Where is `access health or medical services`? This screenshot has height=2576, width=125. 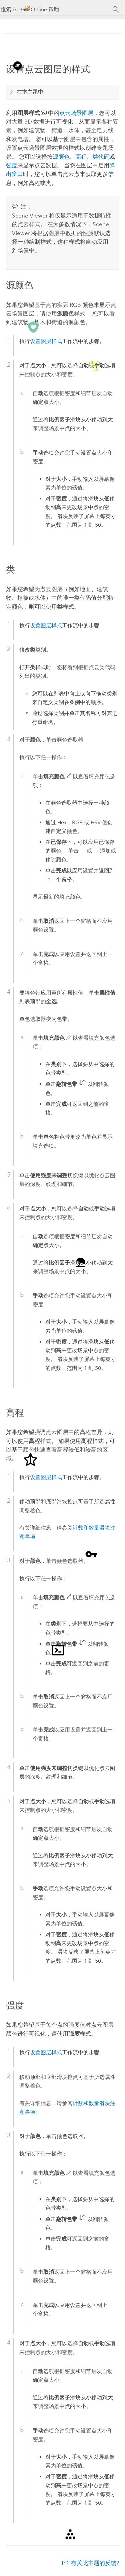
access health or medical services is located at coordinates (95, 366).